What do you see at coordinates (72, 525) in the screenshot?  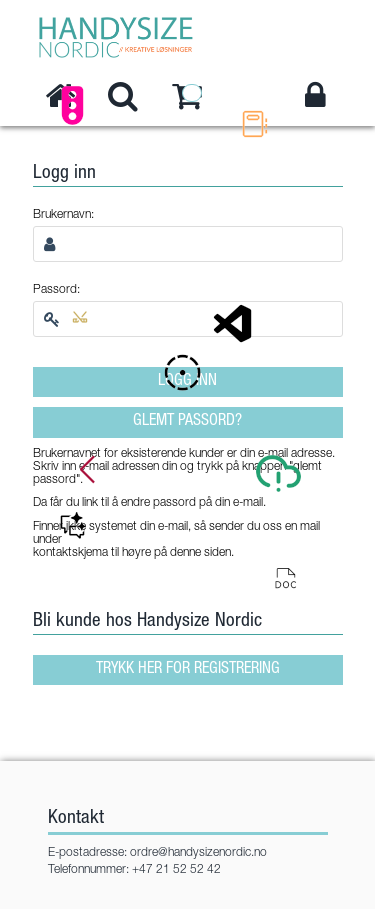 I see `start an AI-powered conversation` at bounding box center [72, 525].